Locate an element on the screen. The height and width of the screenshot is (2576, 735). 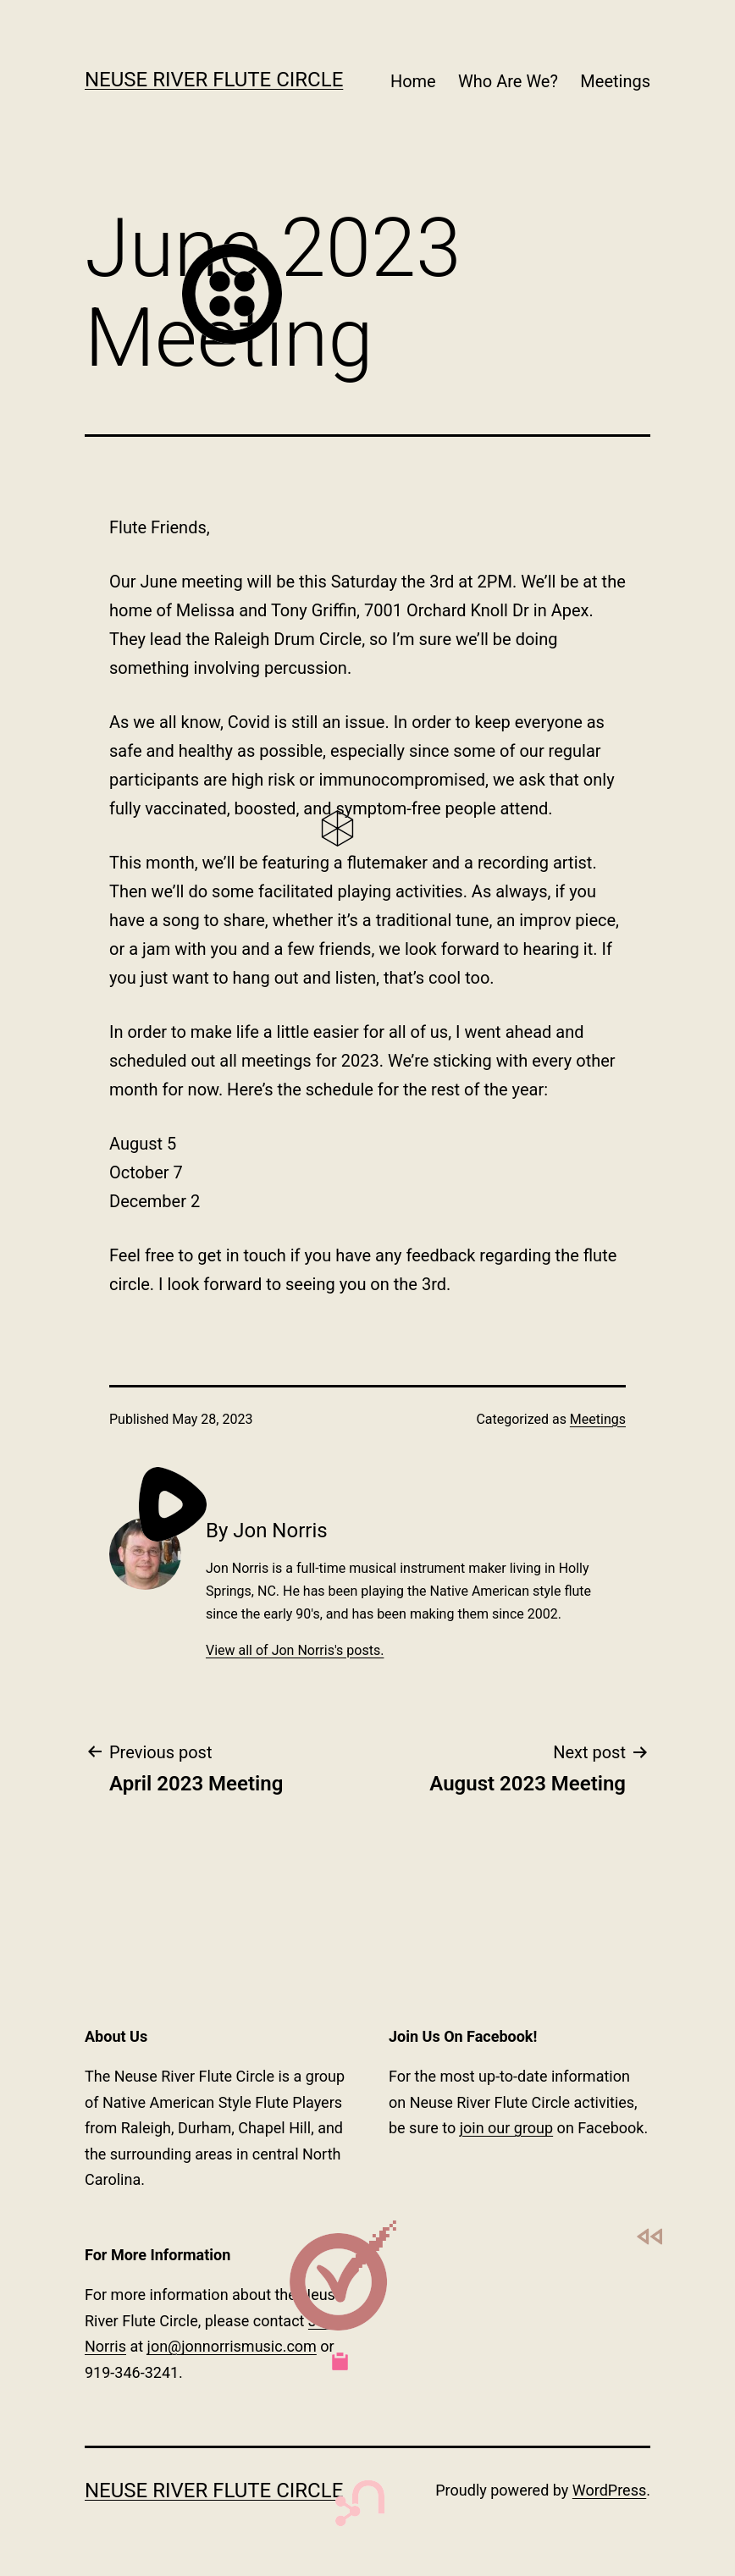
vfairs virtual events platform logo is located at coordinates (337, 828).